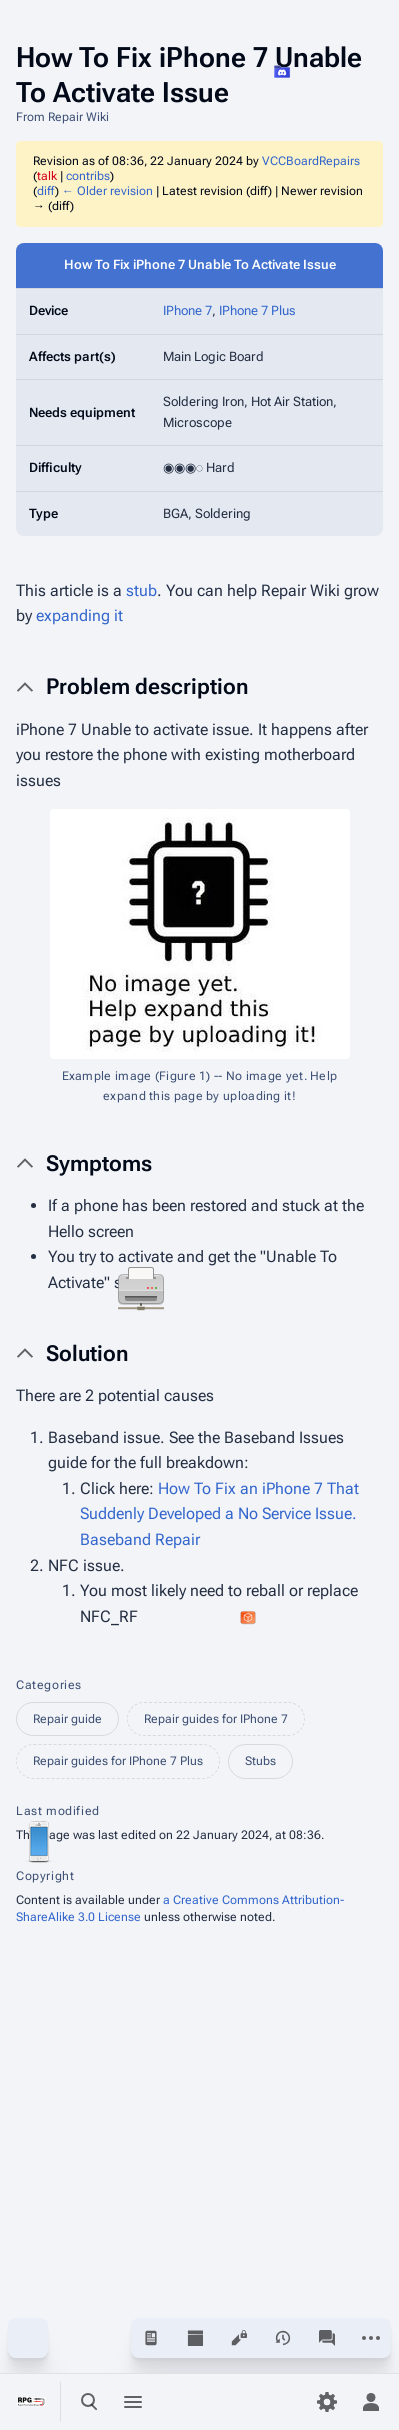 The width and height of the screenshot is (399, 2430). Describe the element at coordinates (39, 1842) in the screenshot. I see `iPhone 5s device connected to your system` at that location.